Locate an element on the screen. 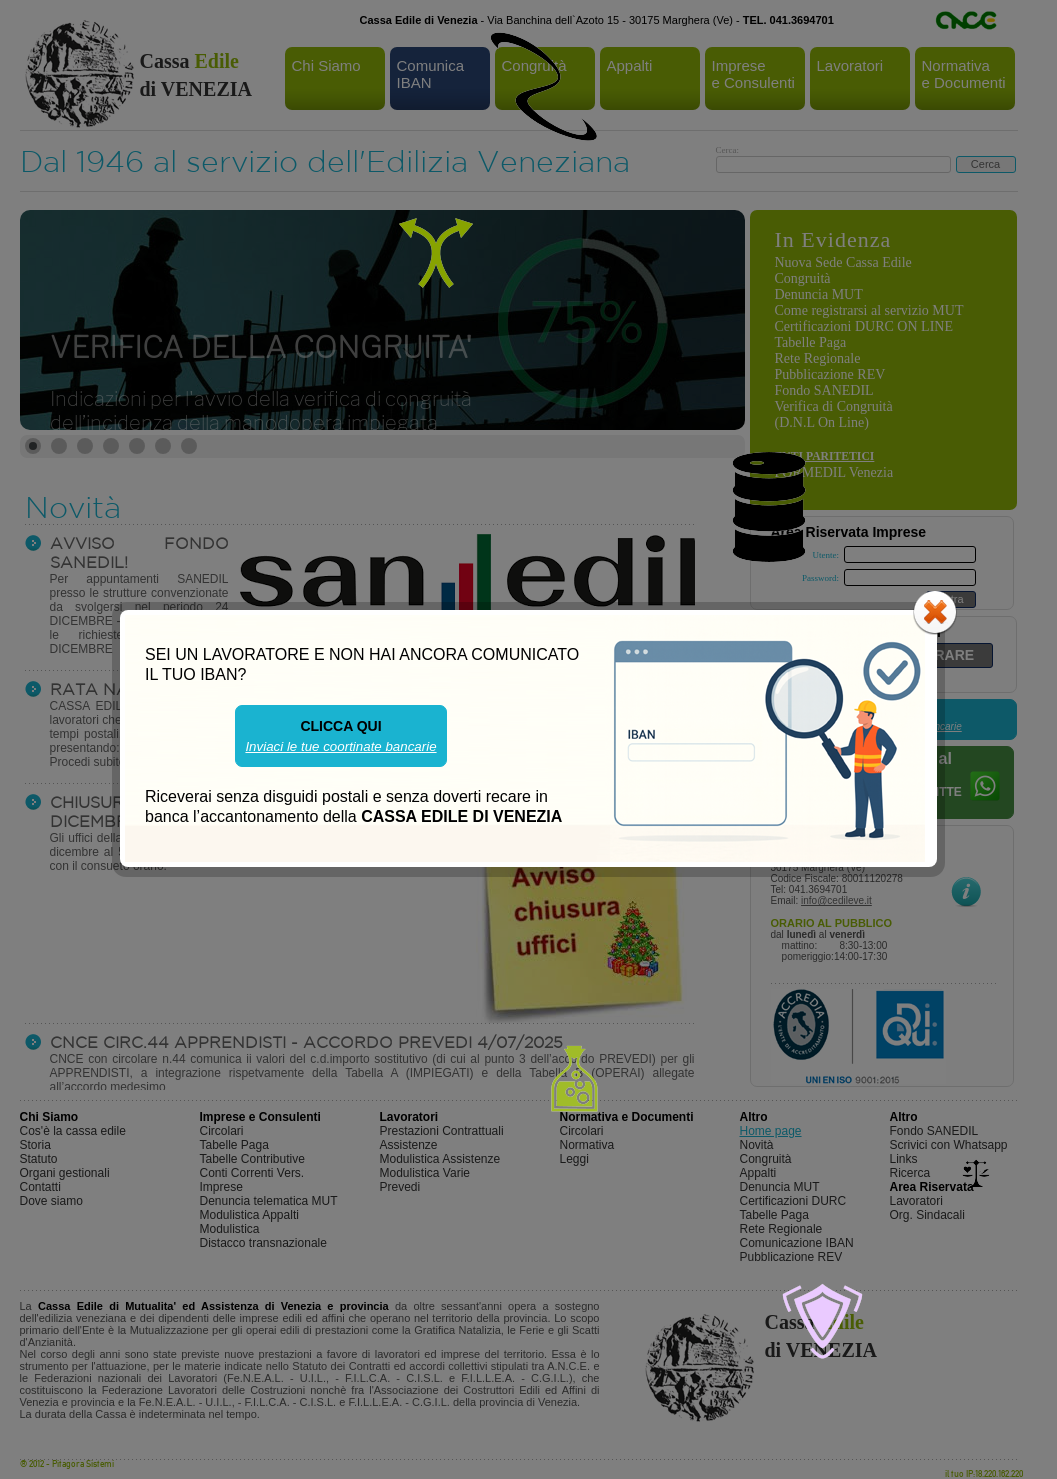 Image resolution: width=1057 pixels, height=1479 pixels. indicates oil or fuel resources in a game inventory is located at coordinates (769, 507).